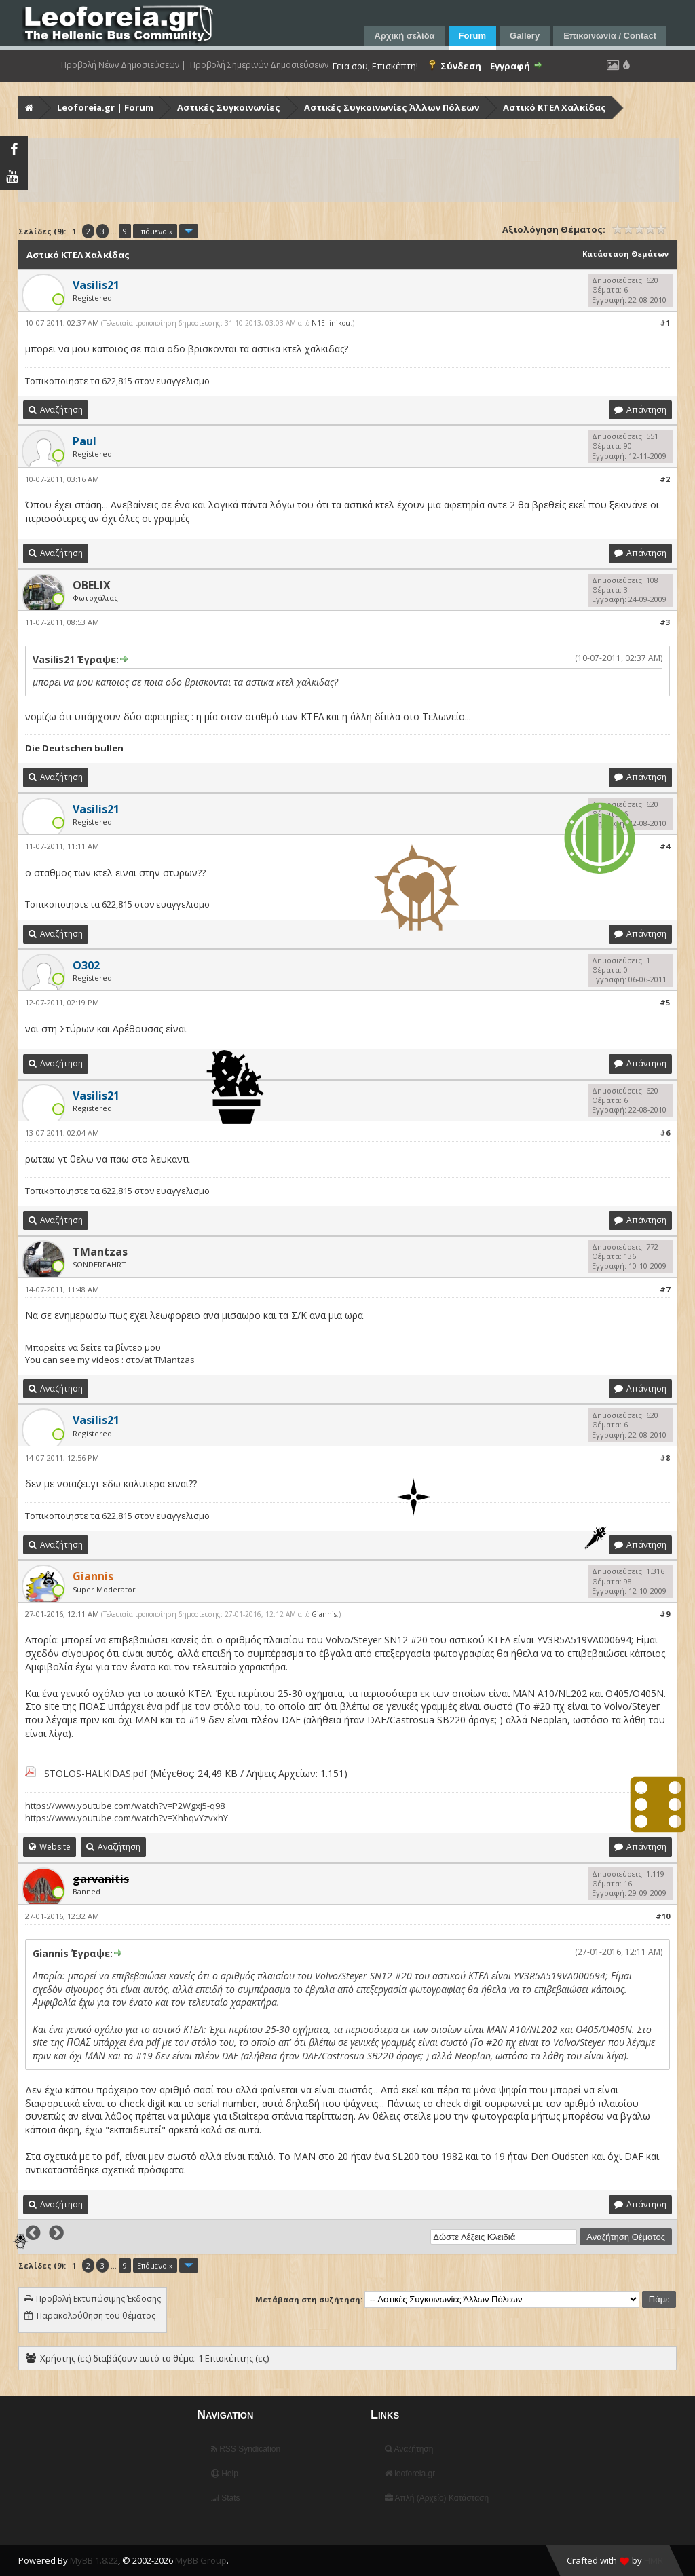 This screenshot has height=2576, width=695. I want to click on roll the dice in a game, so click(658, 1804).